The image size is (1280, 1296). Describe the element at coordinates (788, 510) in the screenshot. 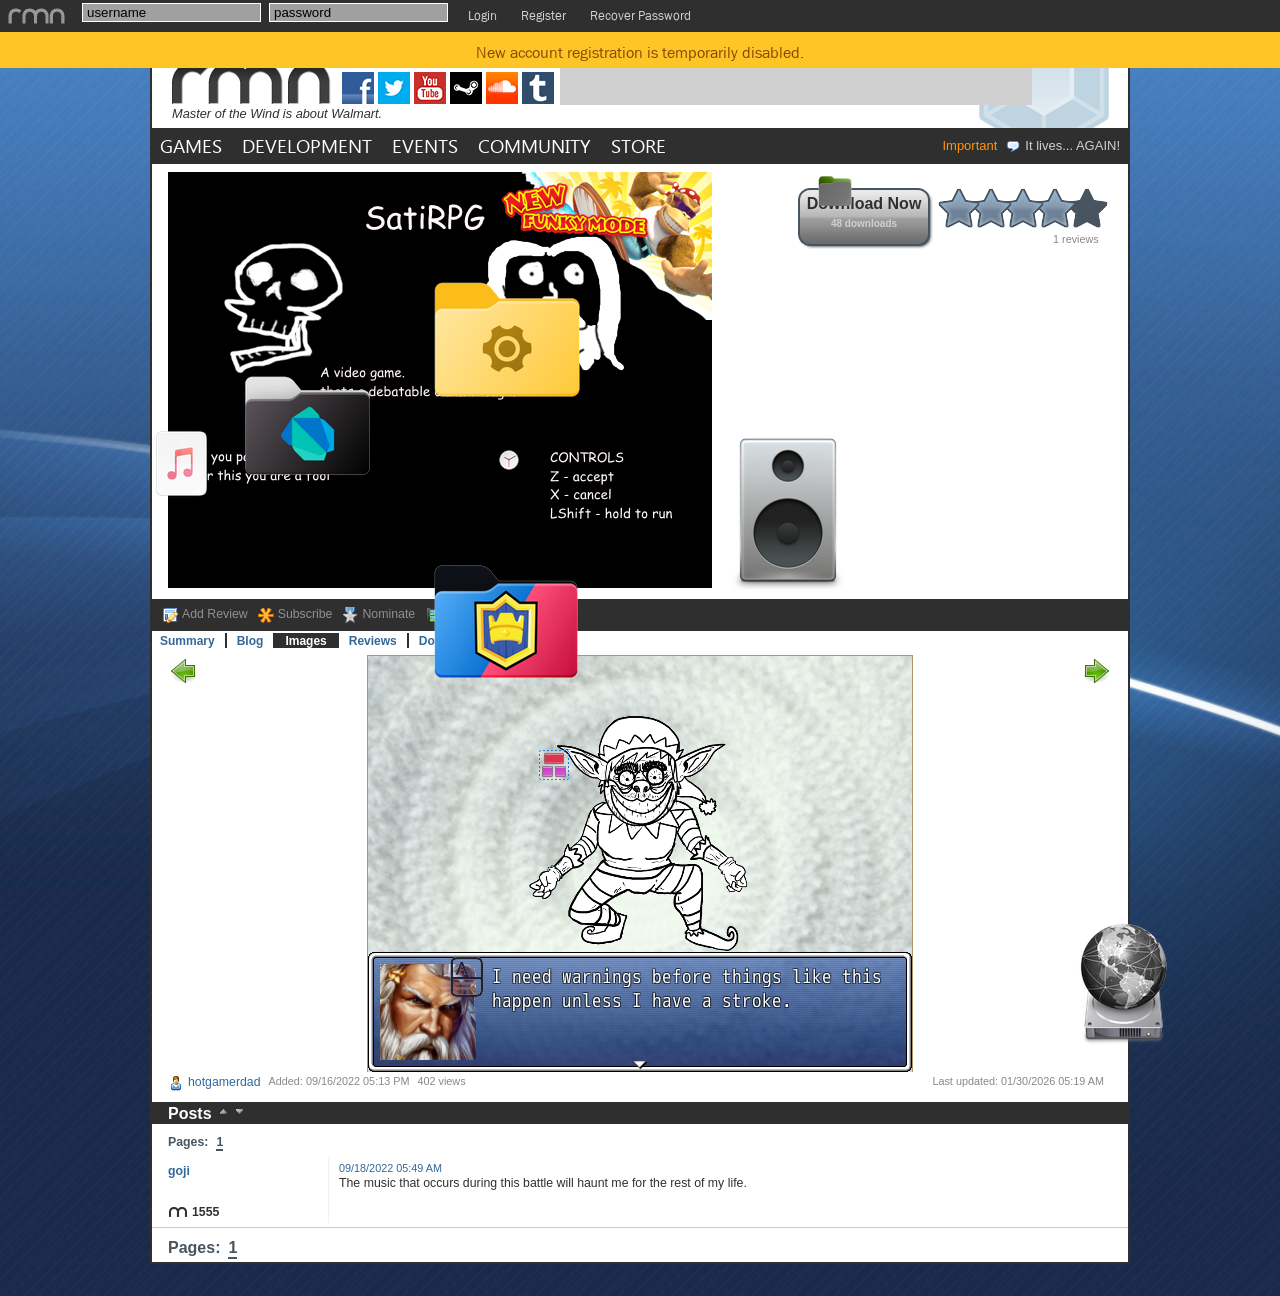

I see `access sound or audio settings` at that location.